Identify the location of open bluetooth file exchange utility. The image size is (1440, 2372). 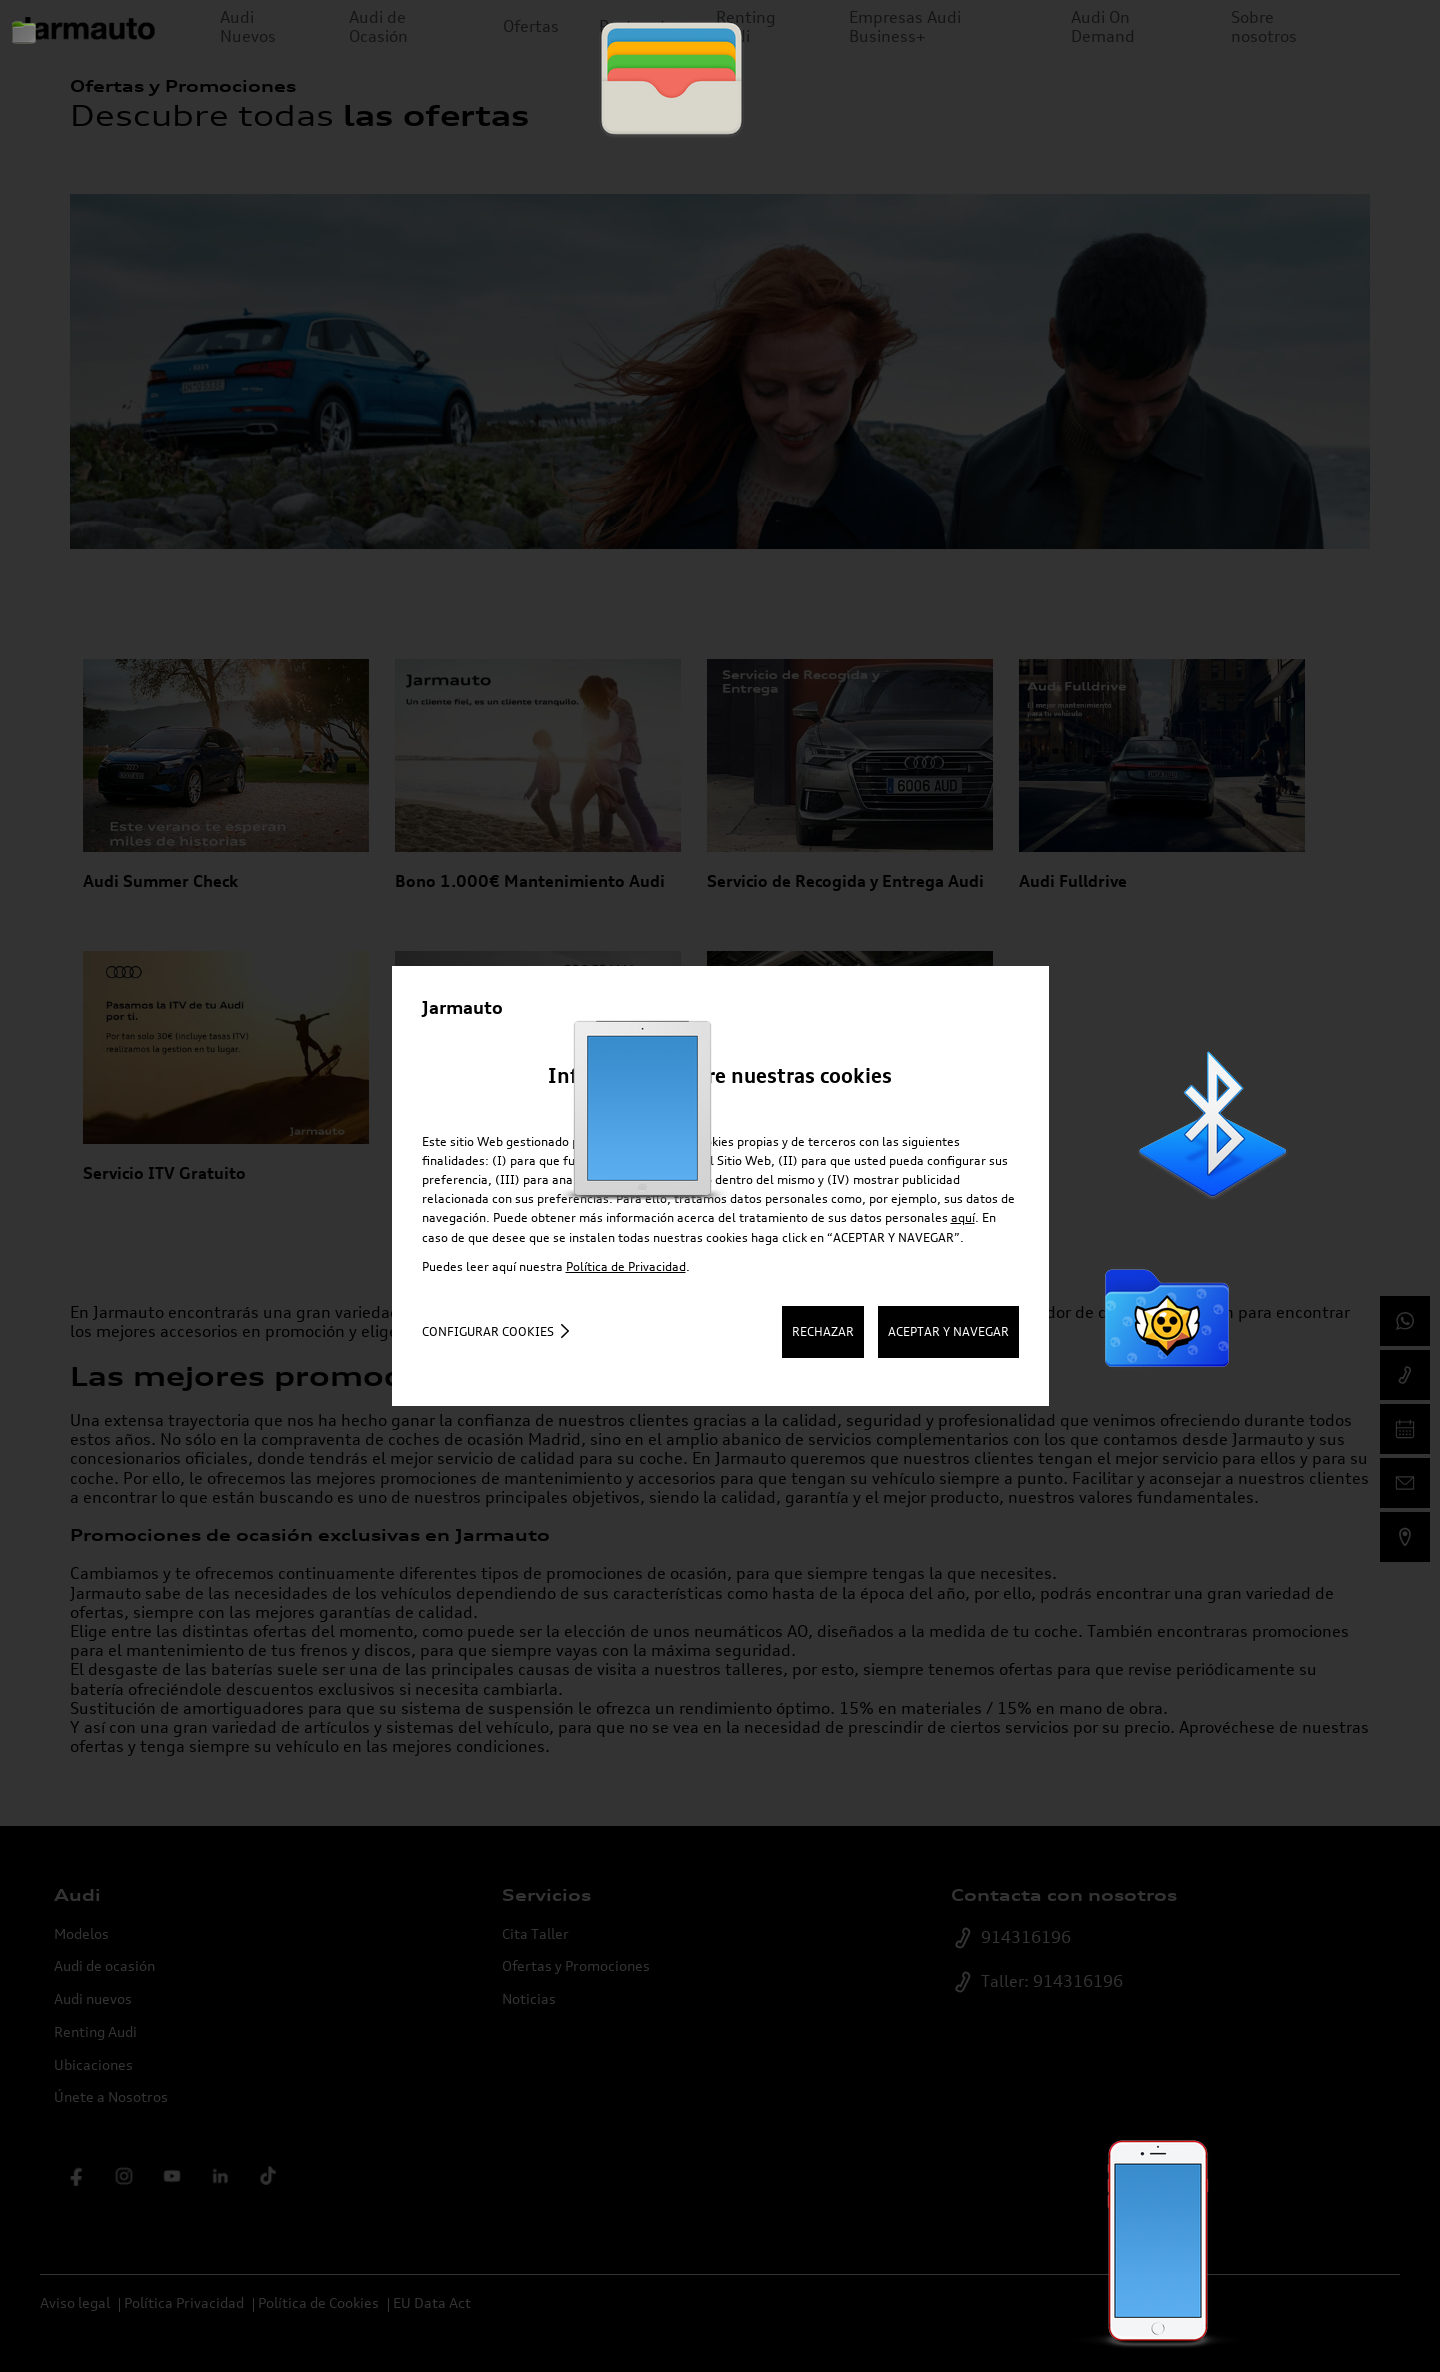
(1211, 1126).